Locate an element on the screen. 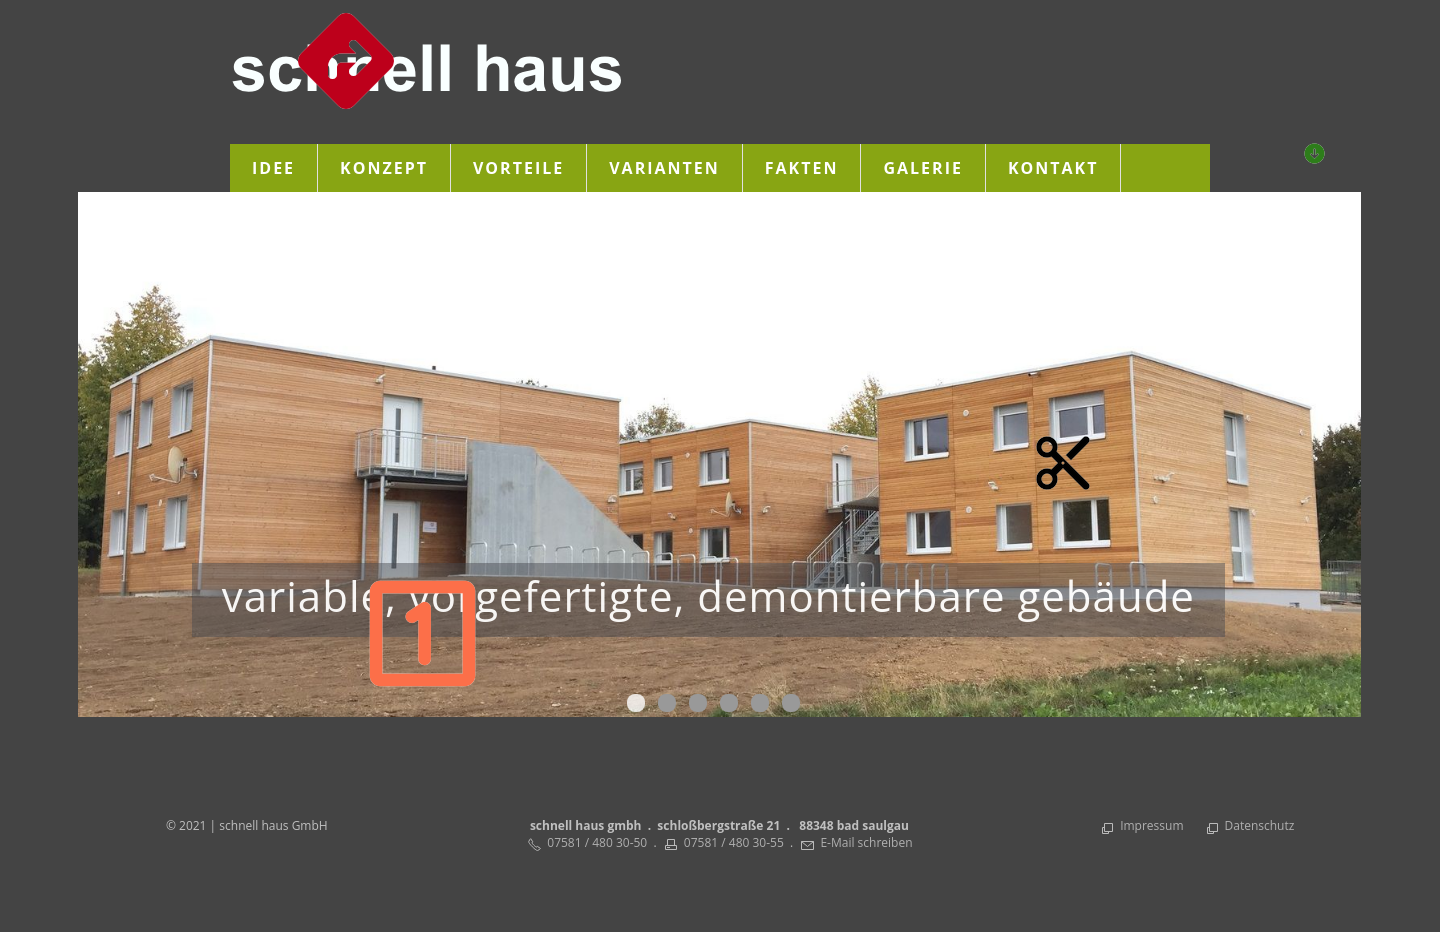  cut selected content to clipboard is located at coordinates (1063, 463).